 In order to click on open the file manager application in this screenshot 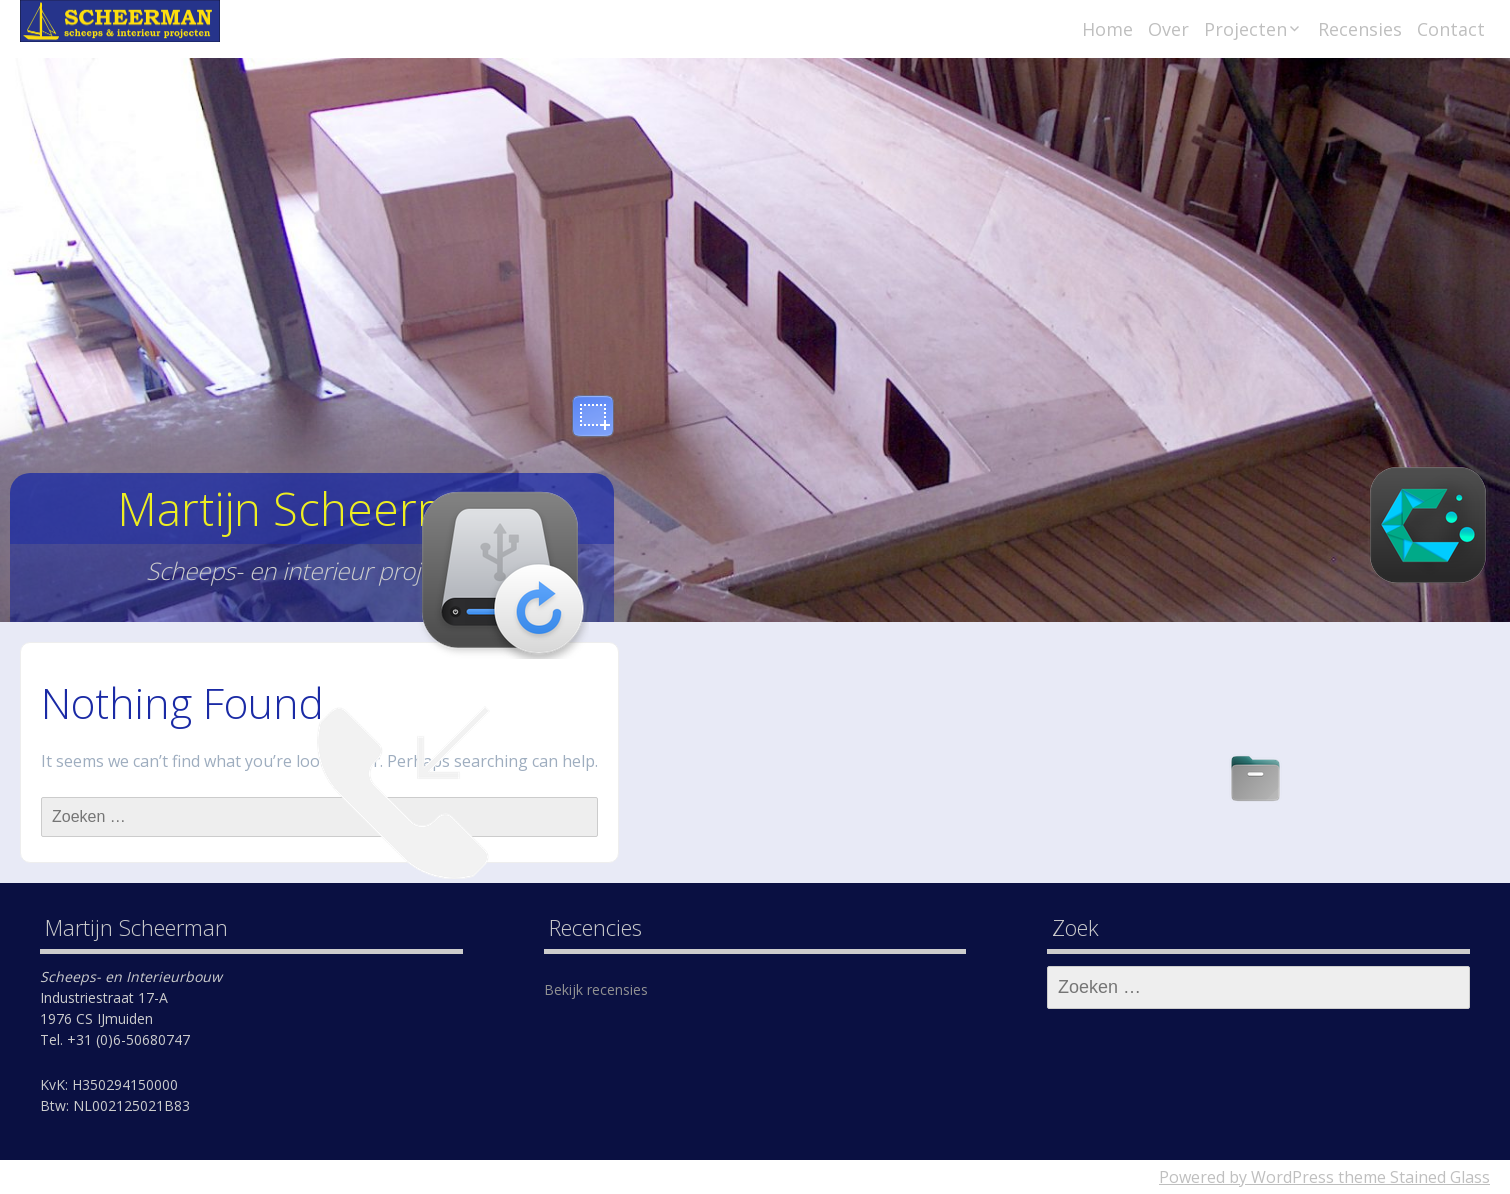, I will do `click(1255, 778)`.